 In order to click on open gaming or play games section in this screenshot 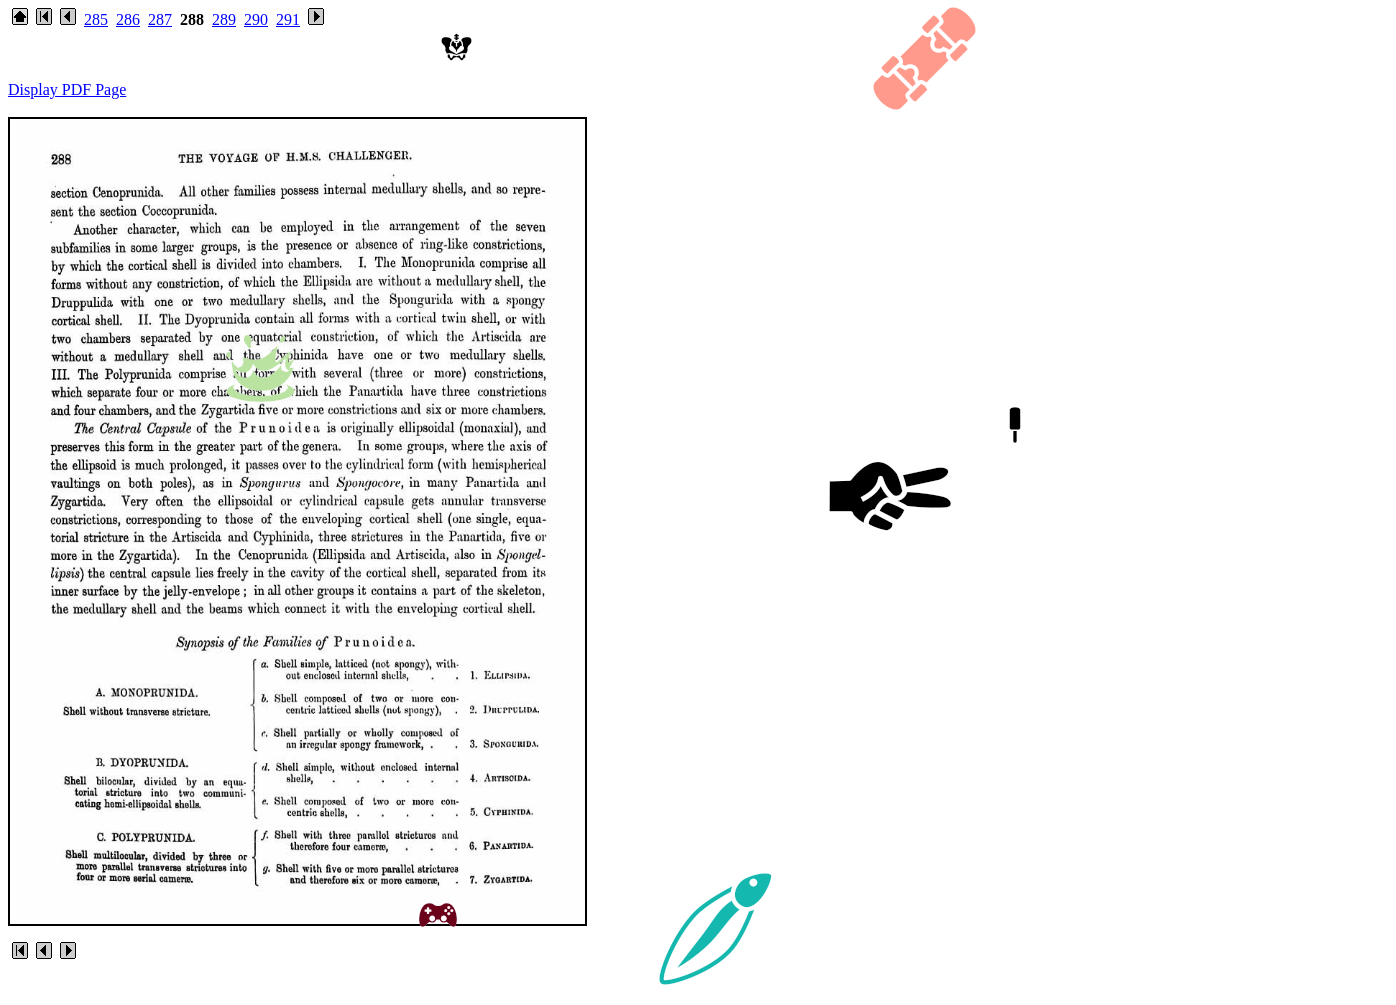, I will do `click(438, 915)`.